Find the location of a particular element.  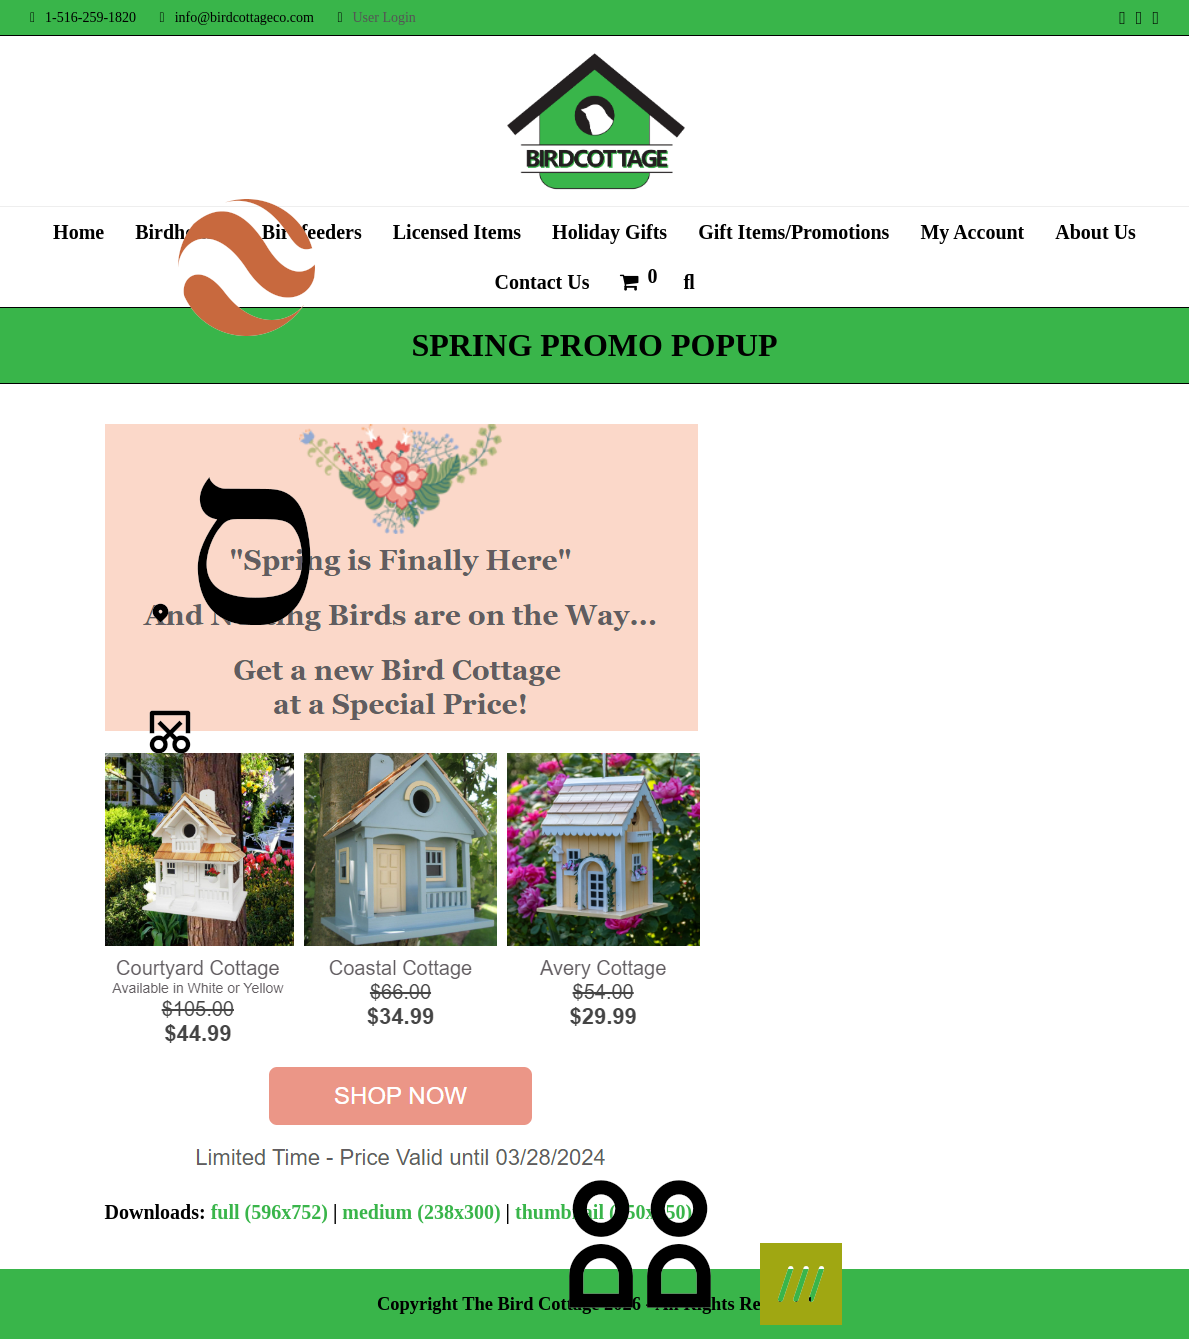

capture a screenshot is located at coordinates (170, 731).